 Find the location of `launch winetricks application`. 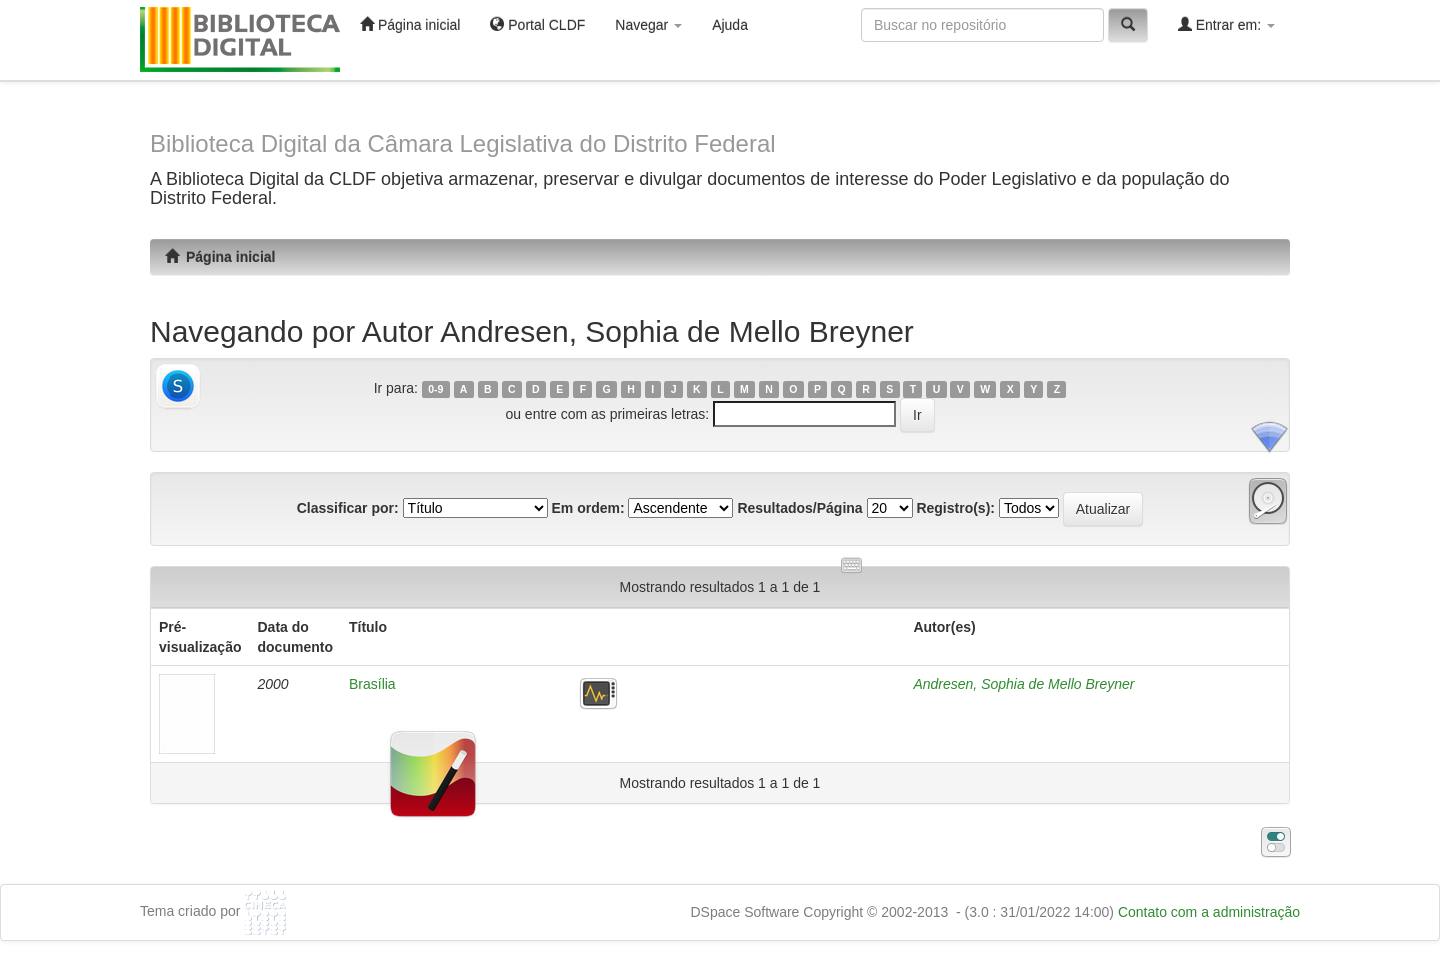

launch winetricks application is located at coordinates (433, 774).